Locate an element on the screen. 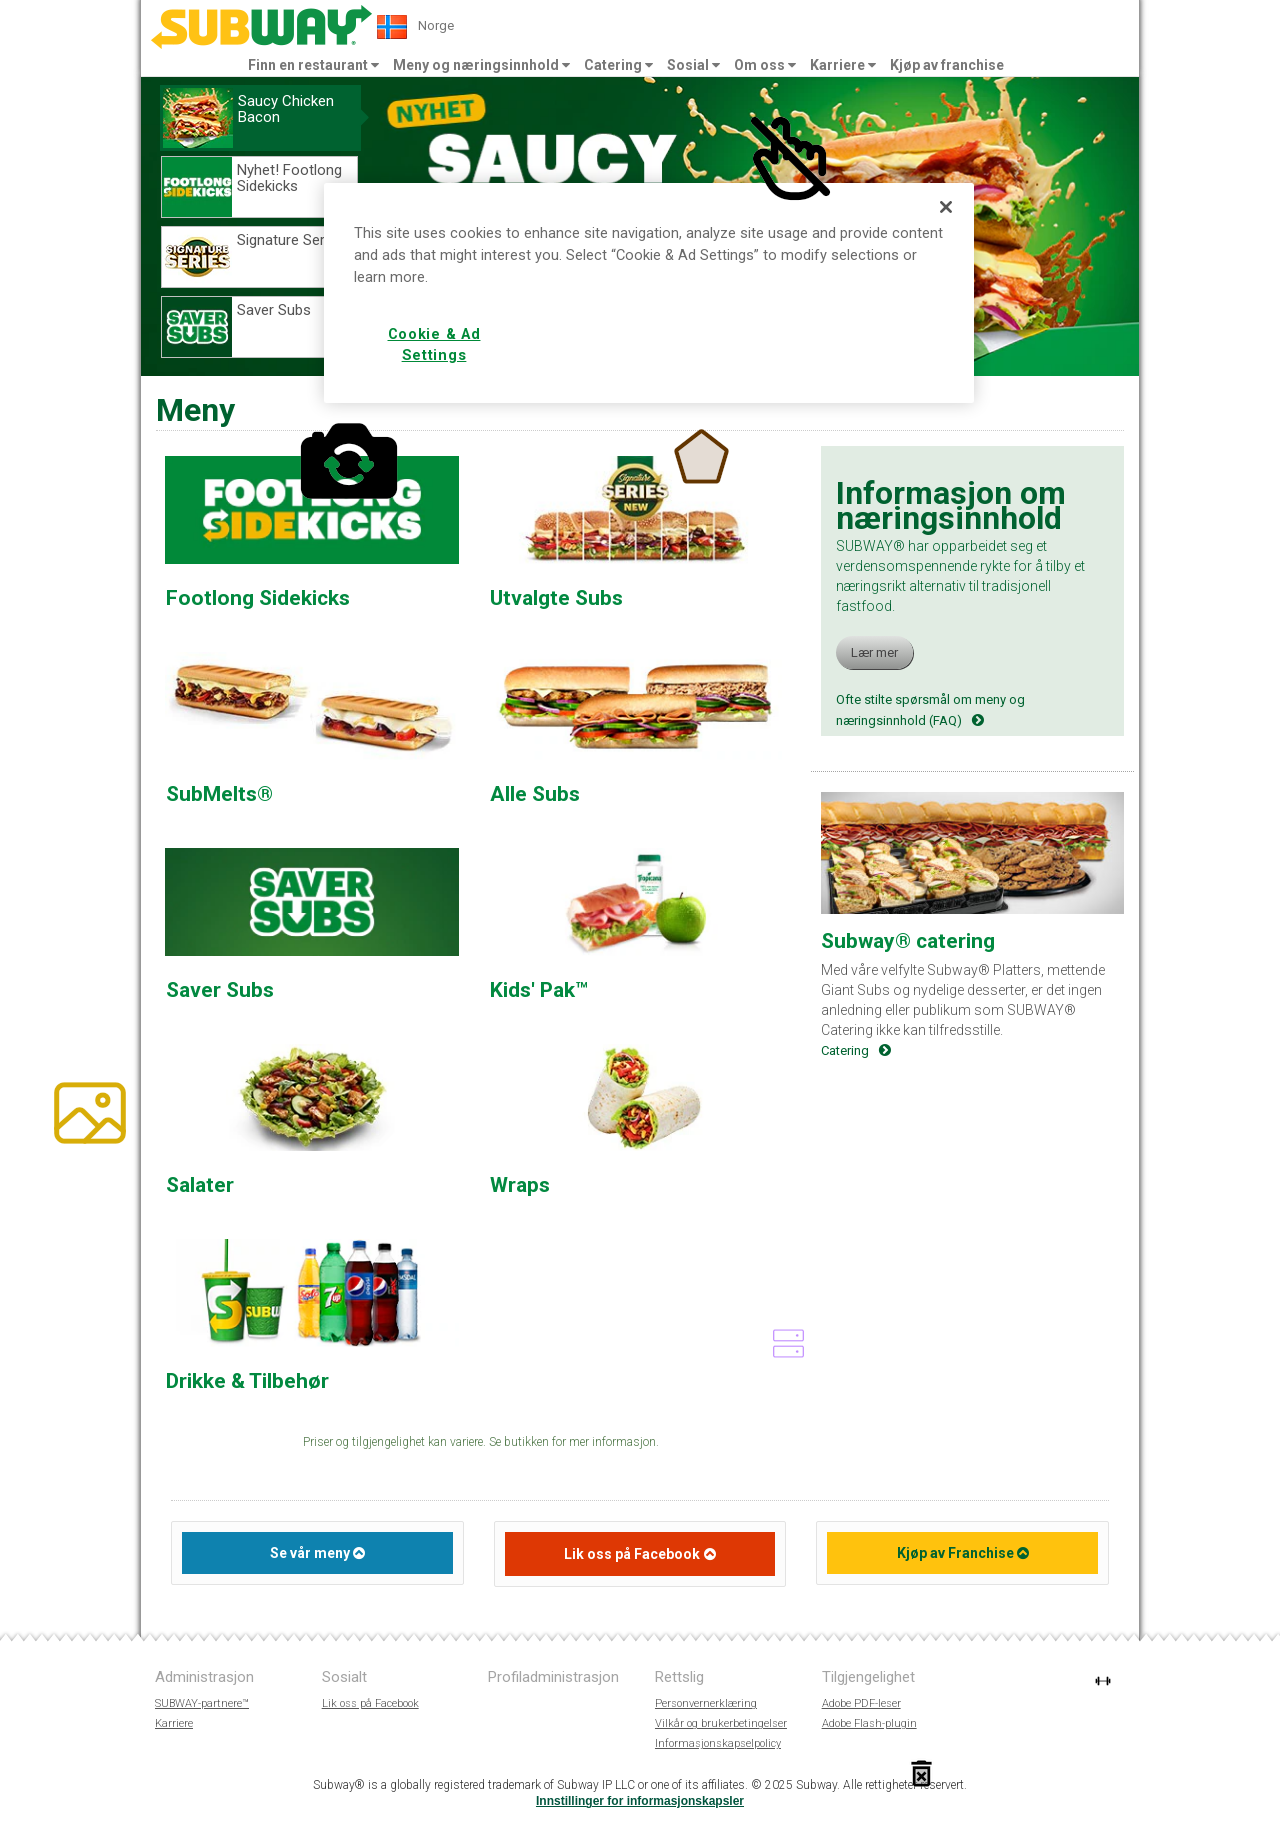  permanently delete an item is located at coordinates (921, 1773).